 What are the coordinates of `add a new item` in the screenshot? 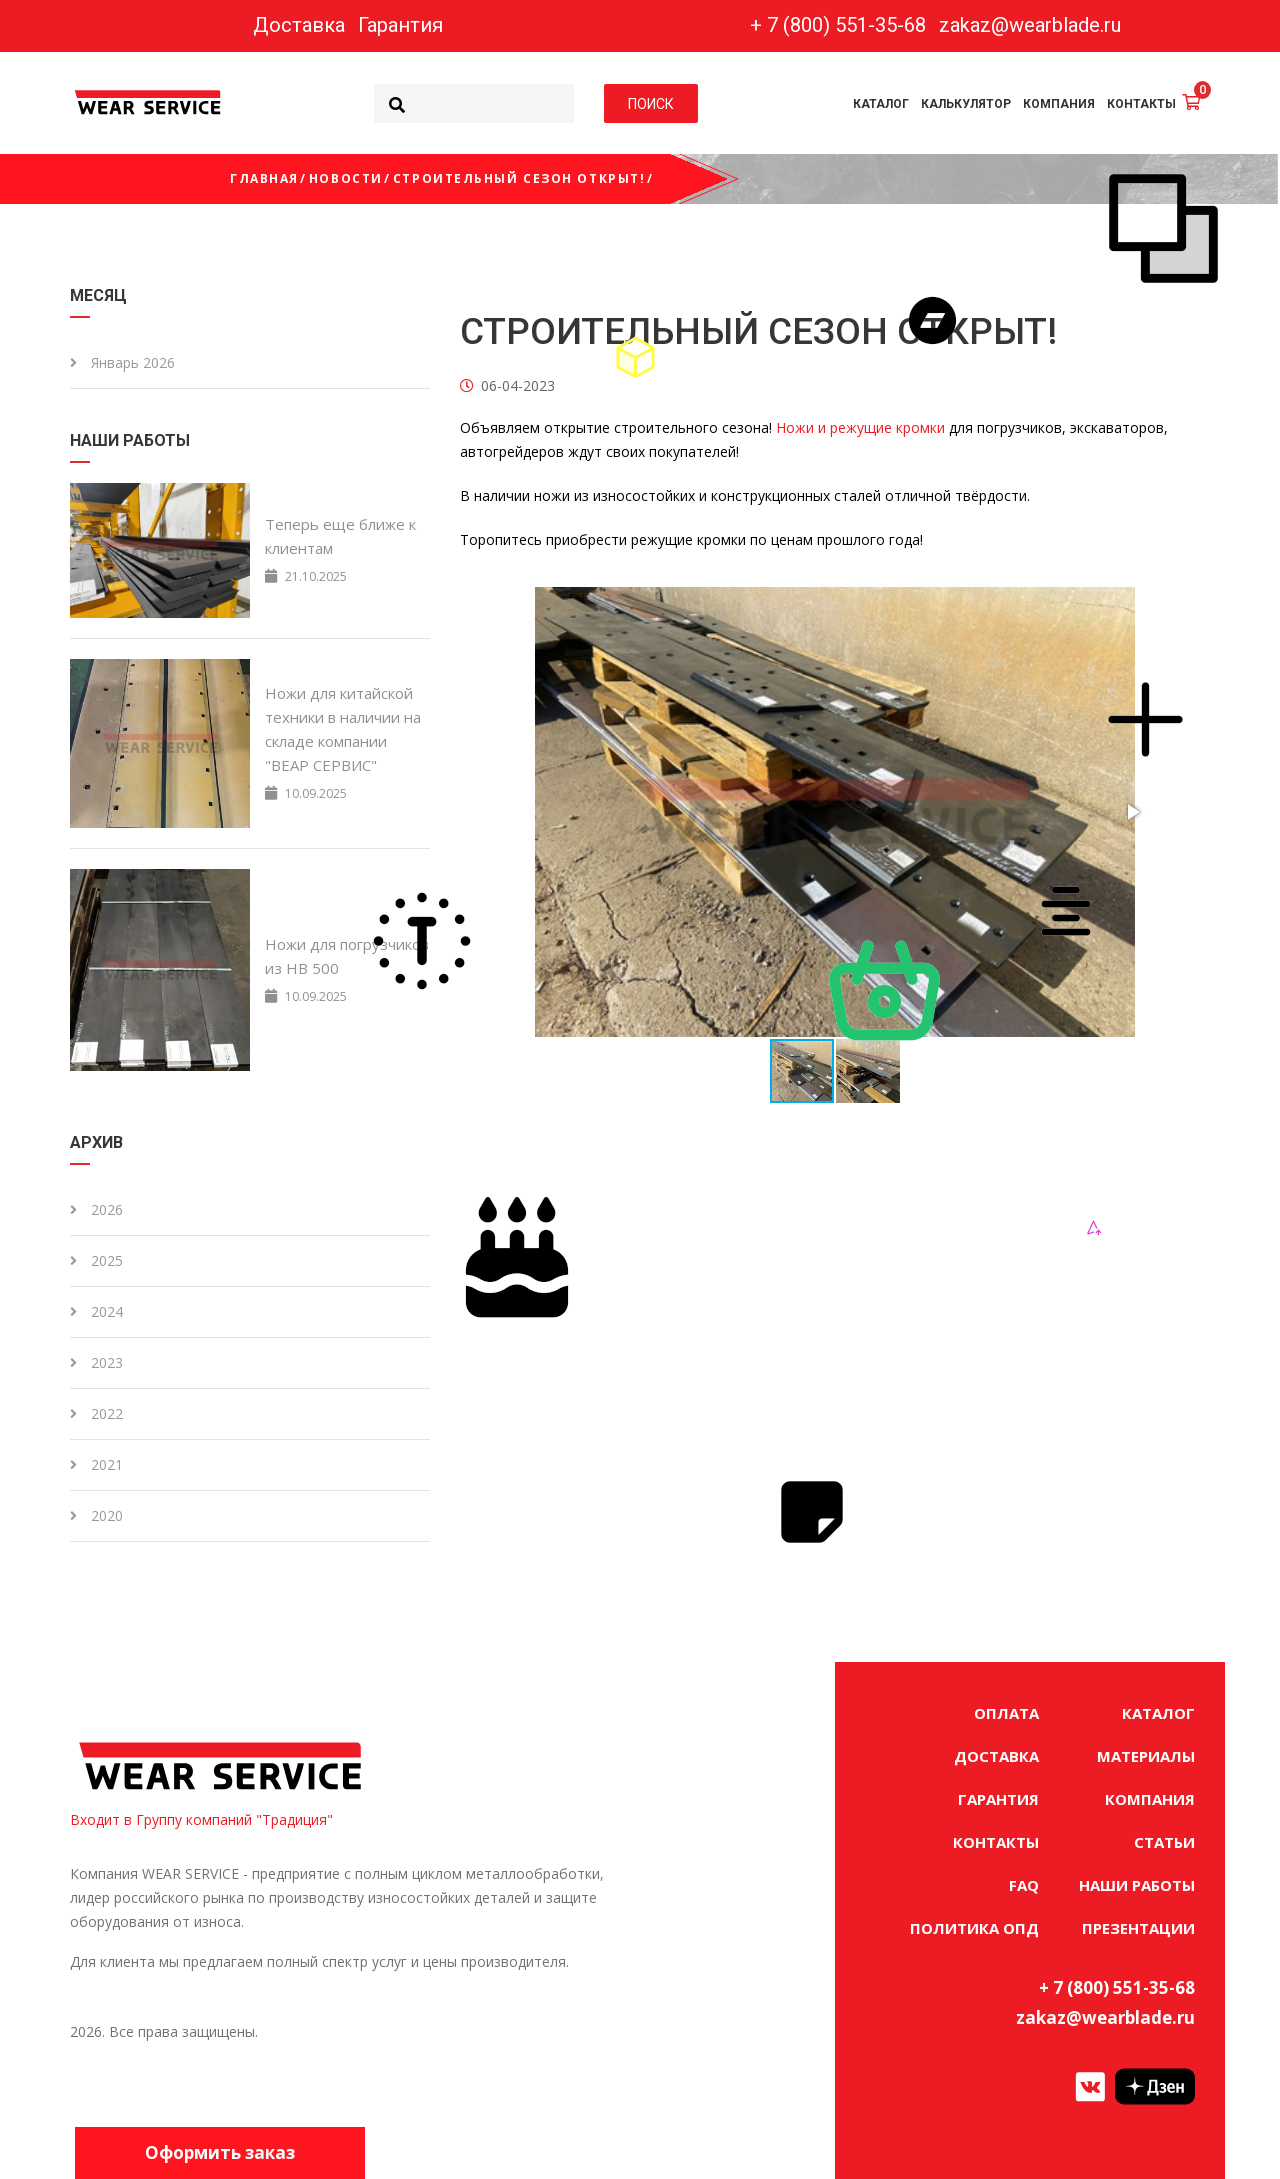 It's located at (1145, 719).